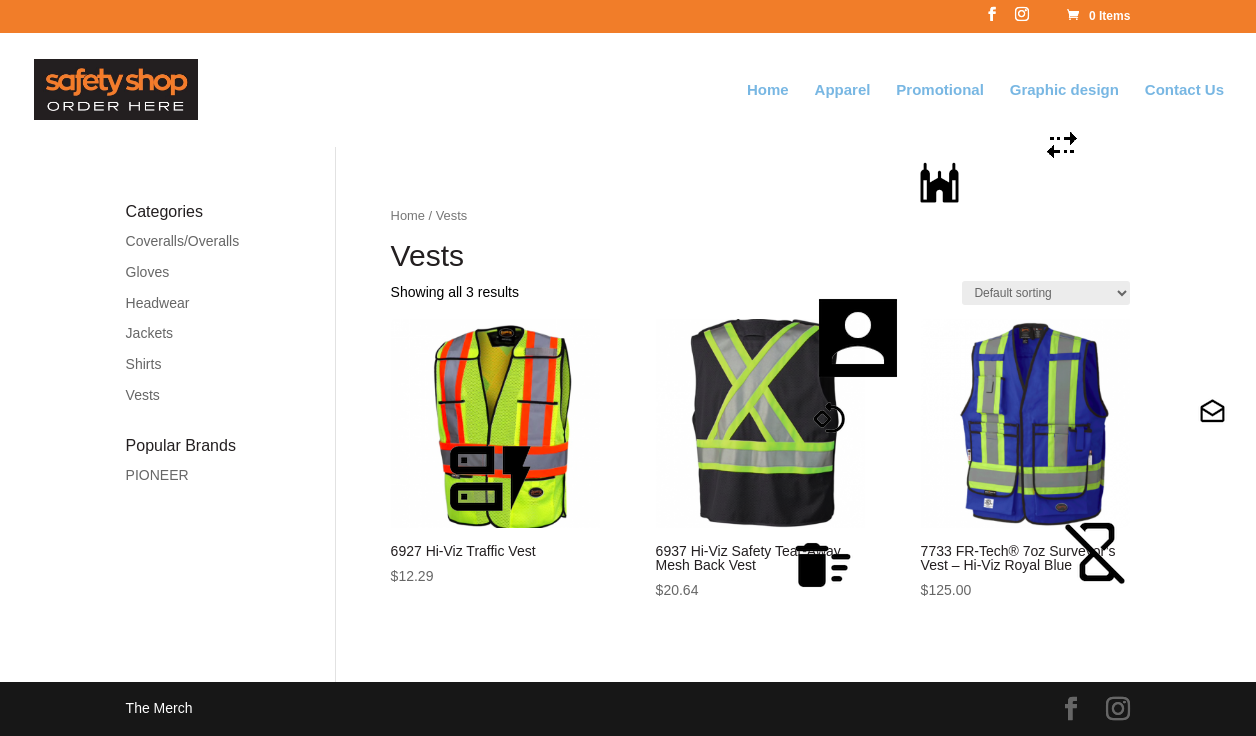  I want to click on view route with multiple stops, so click(1062, 145).